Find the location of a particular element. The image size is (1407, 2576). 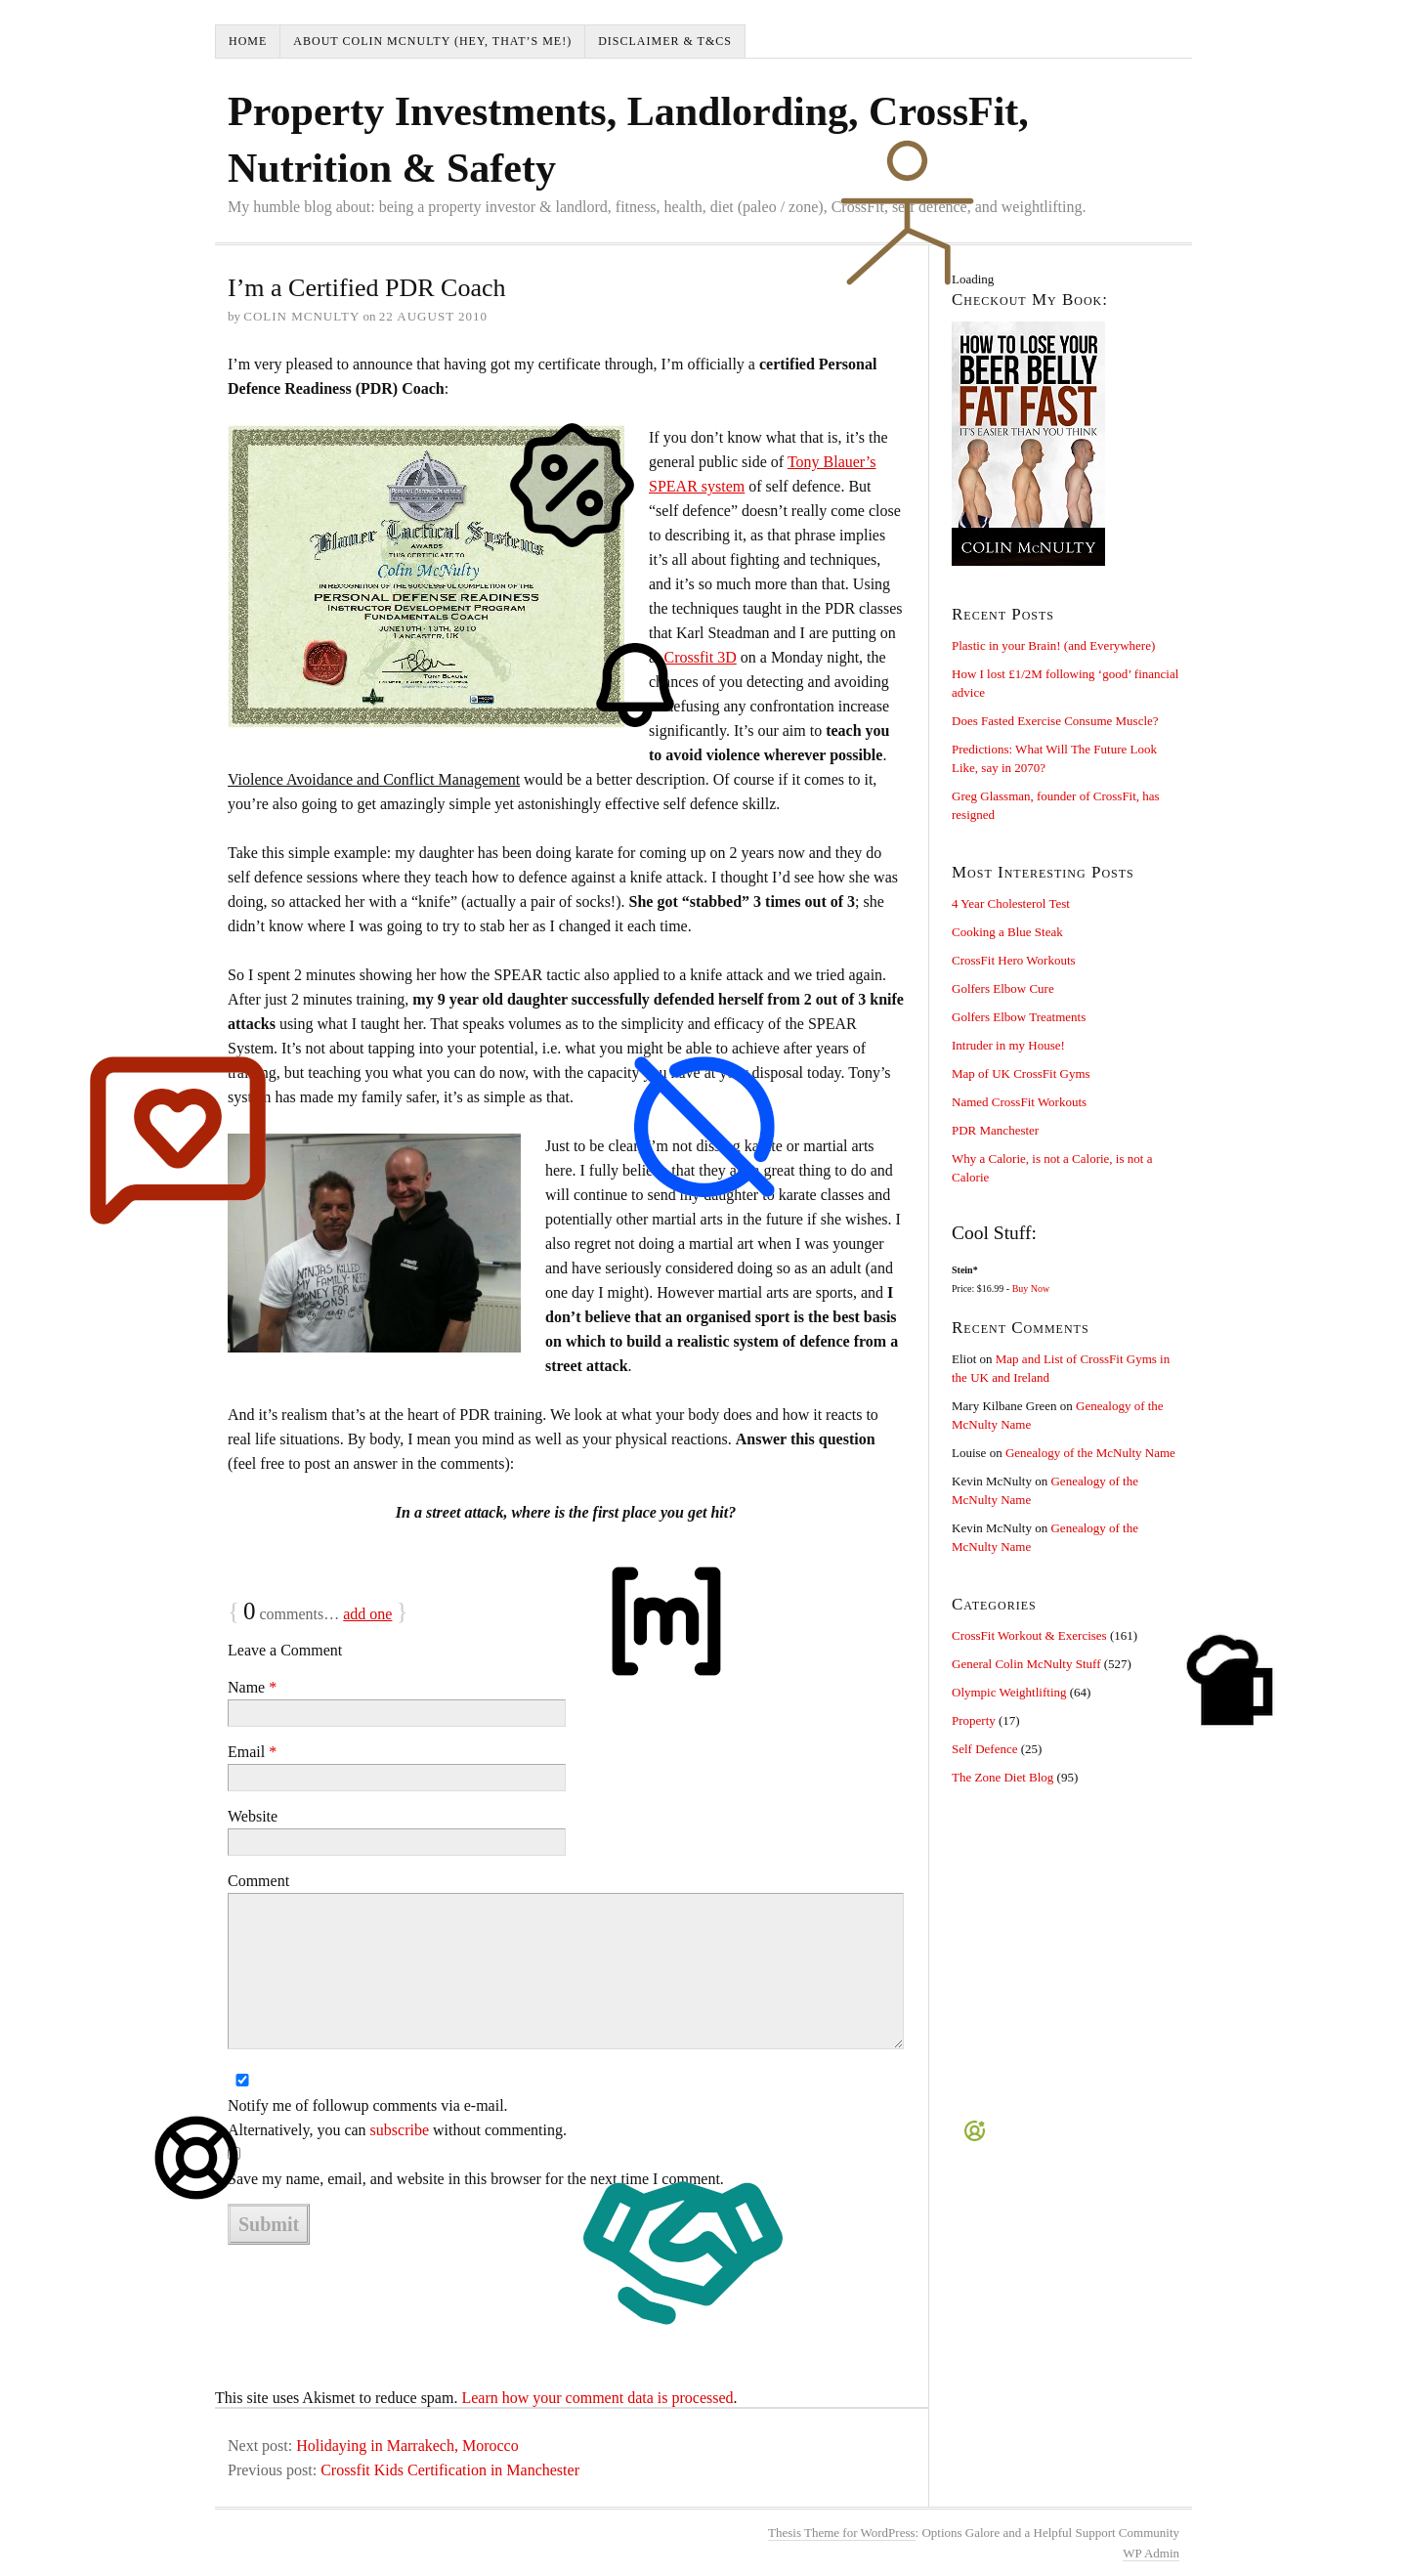

view available discounts or promotions is located at coordinates (572, 485).